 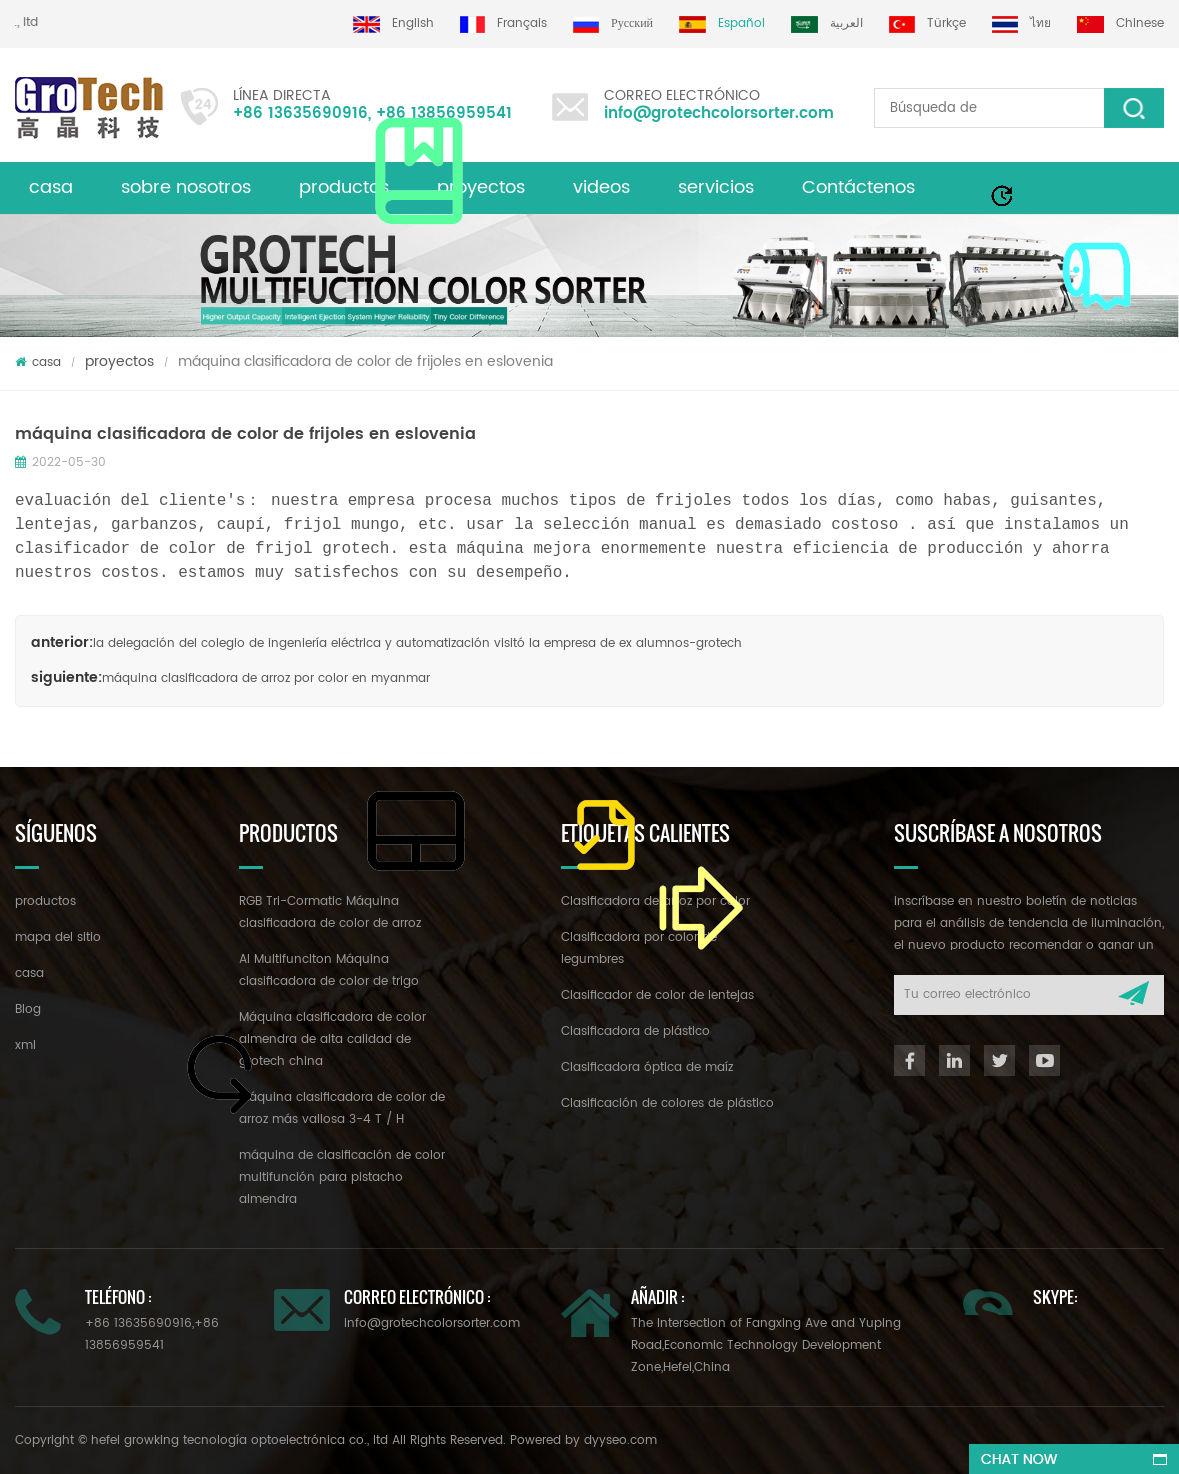 What do you see at coordinates (416, 831) in the screenshot?
I see `access touchpad settings` at bounding box center [416, 831].